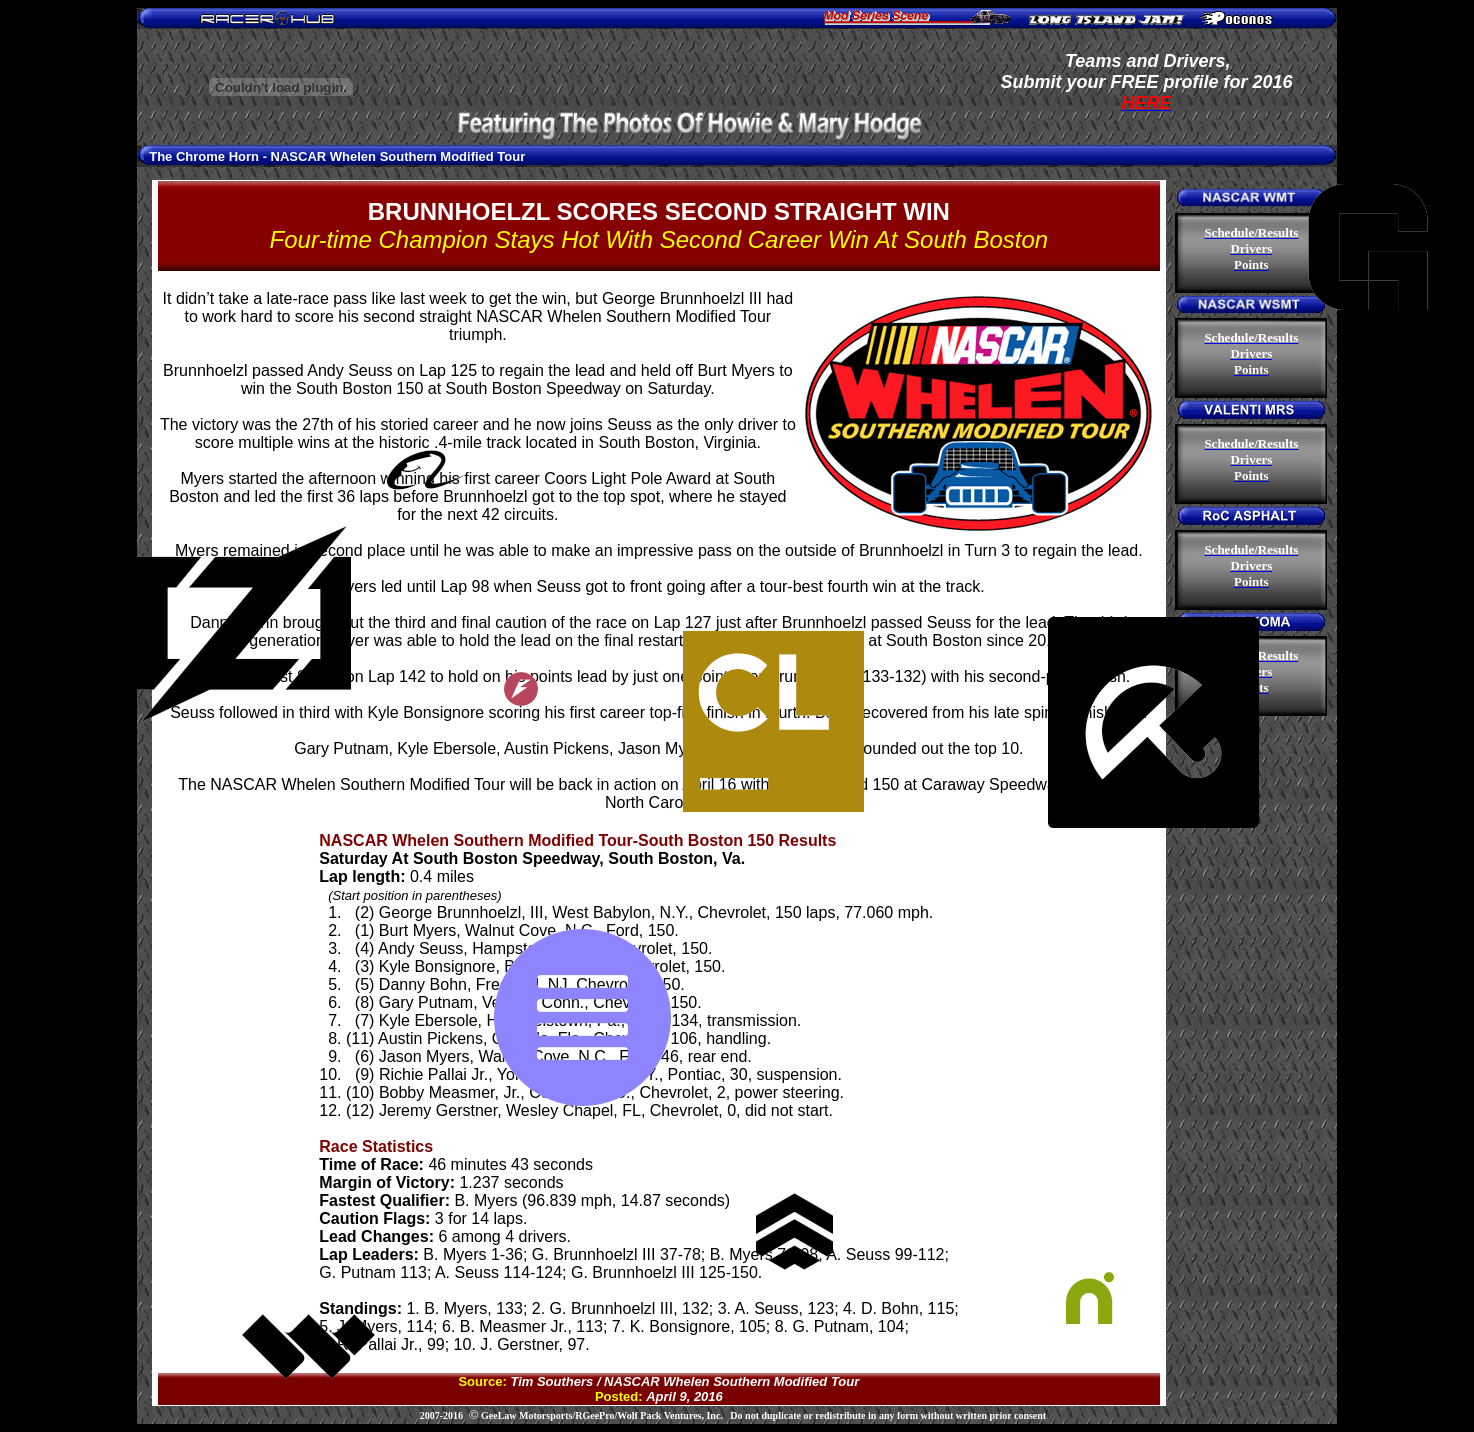 This screenshot has height=1432, width=1474. I want to click on open CLion IDE, so click(773, 721).